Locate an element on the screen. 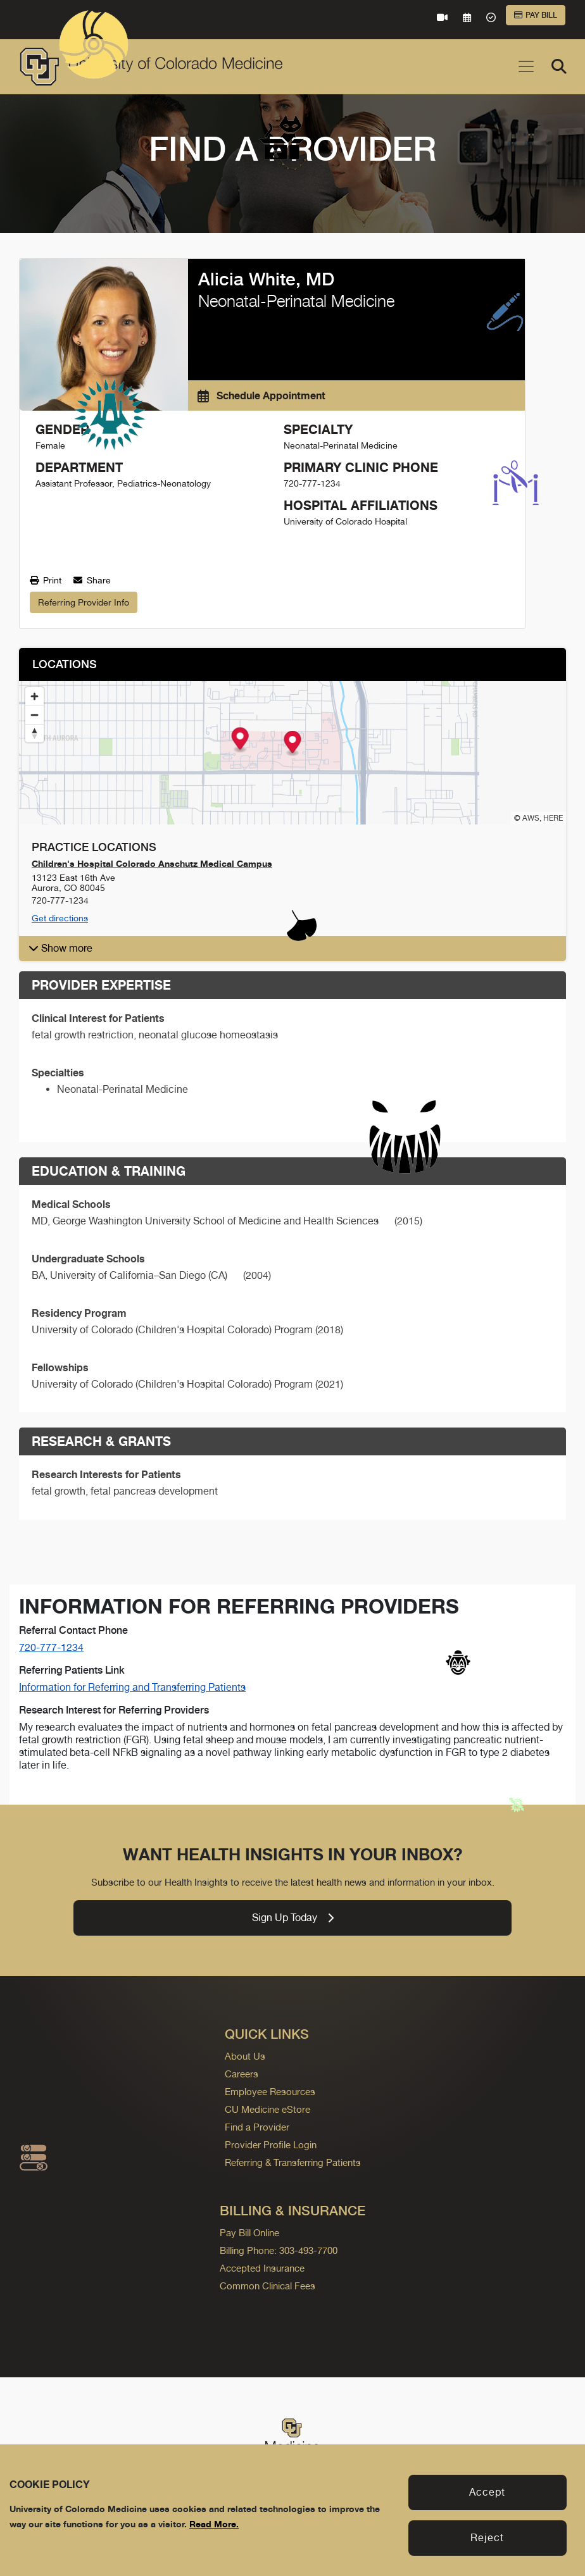  activate morph ball transformation is located at coordinates (94, 44).